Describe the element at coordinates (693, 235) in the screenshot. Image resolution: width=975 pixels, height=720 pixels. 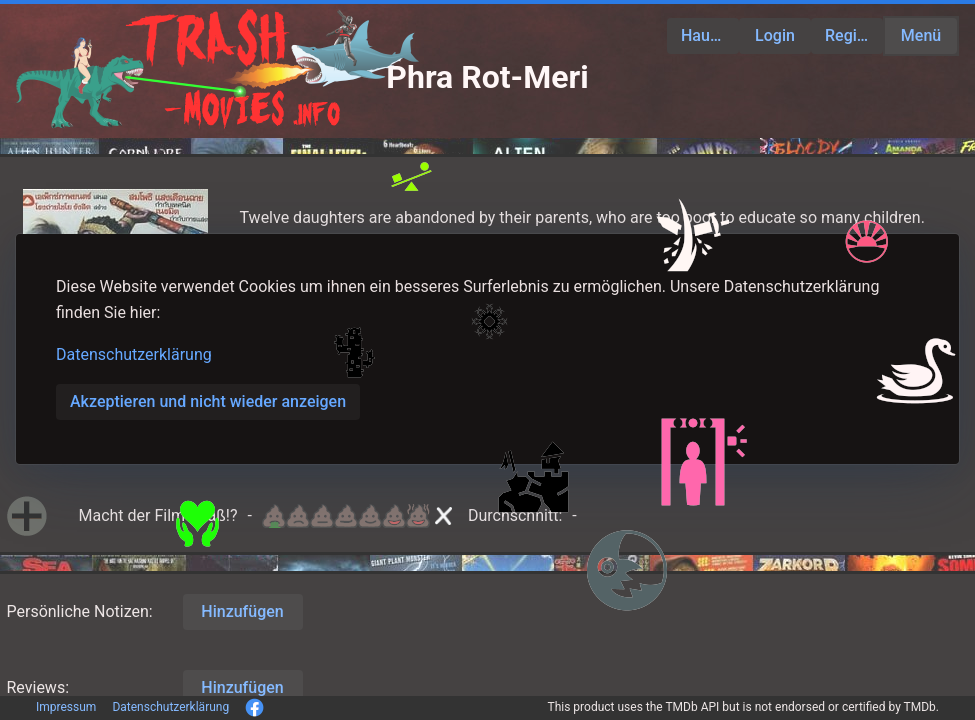
I see `indicates a broken or damaged weapon` at that location.